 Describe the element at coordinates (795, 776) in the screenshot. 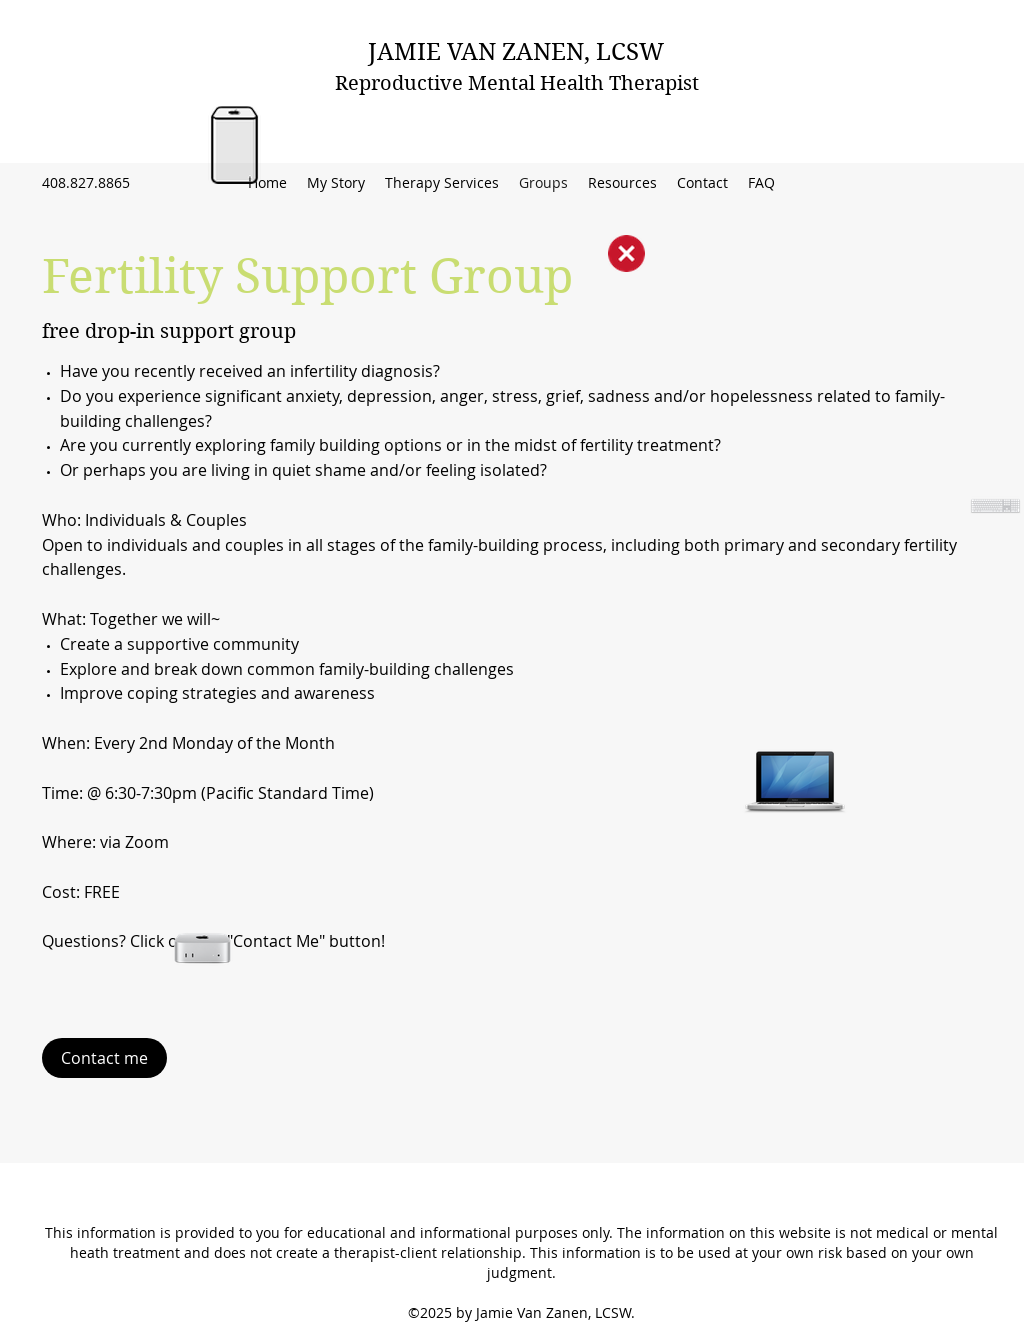

I see `represents this macbook in system preferences or device settings` at that location.